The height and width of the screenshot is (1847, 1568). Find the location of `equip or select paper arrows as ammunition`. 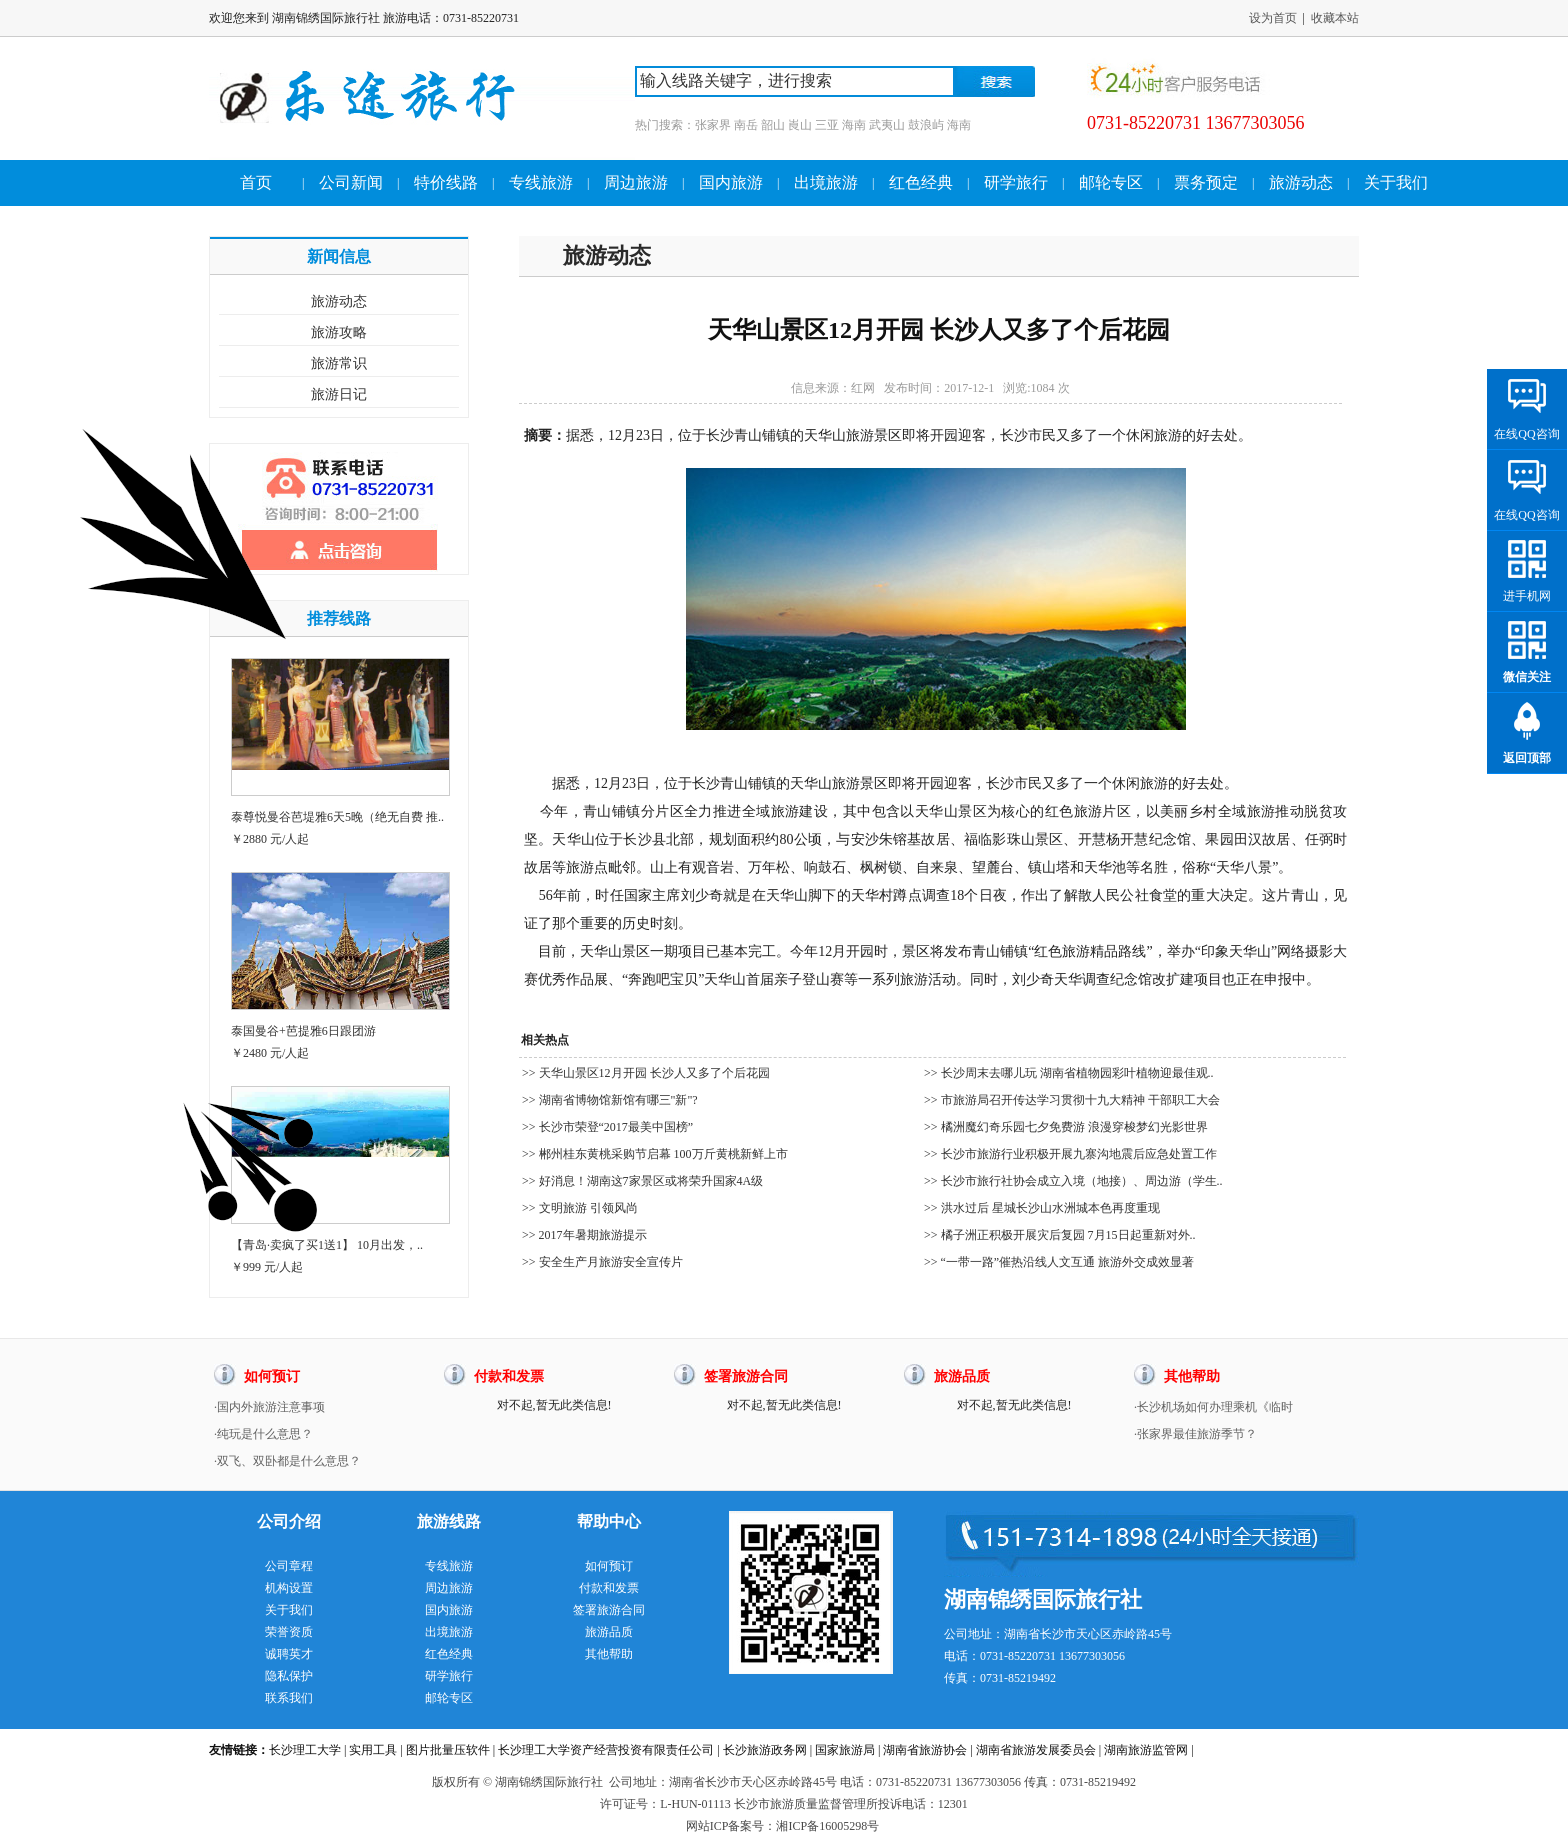

equip or select paper arrows as ammunition is located at coordinates (180, 532).